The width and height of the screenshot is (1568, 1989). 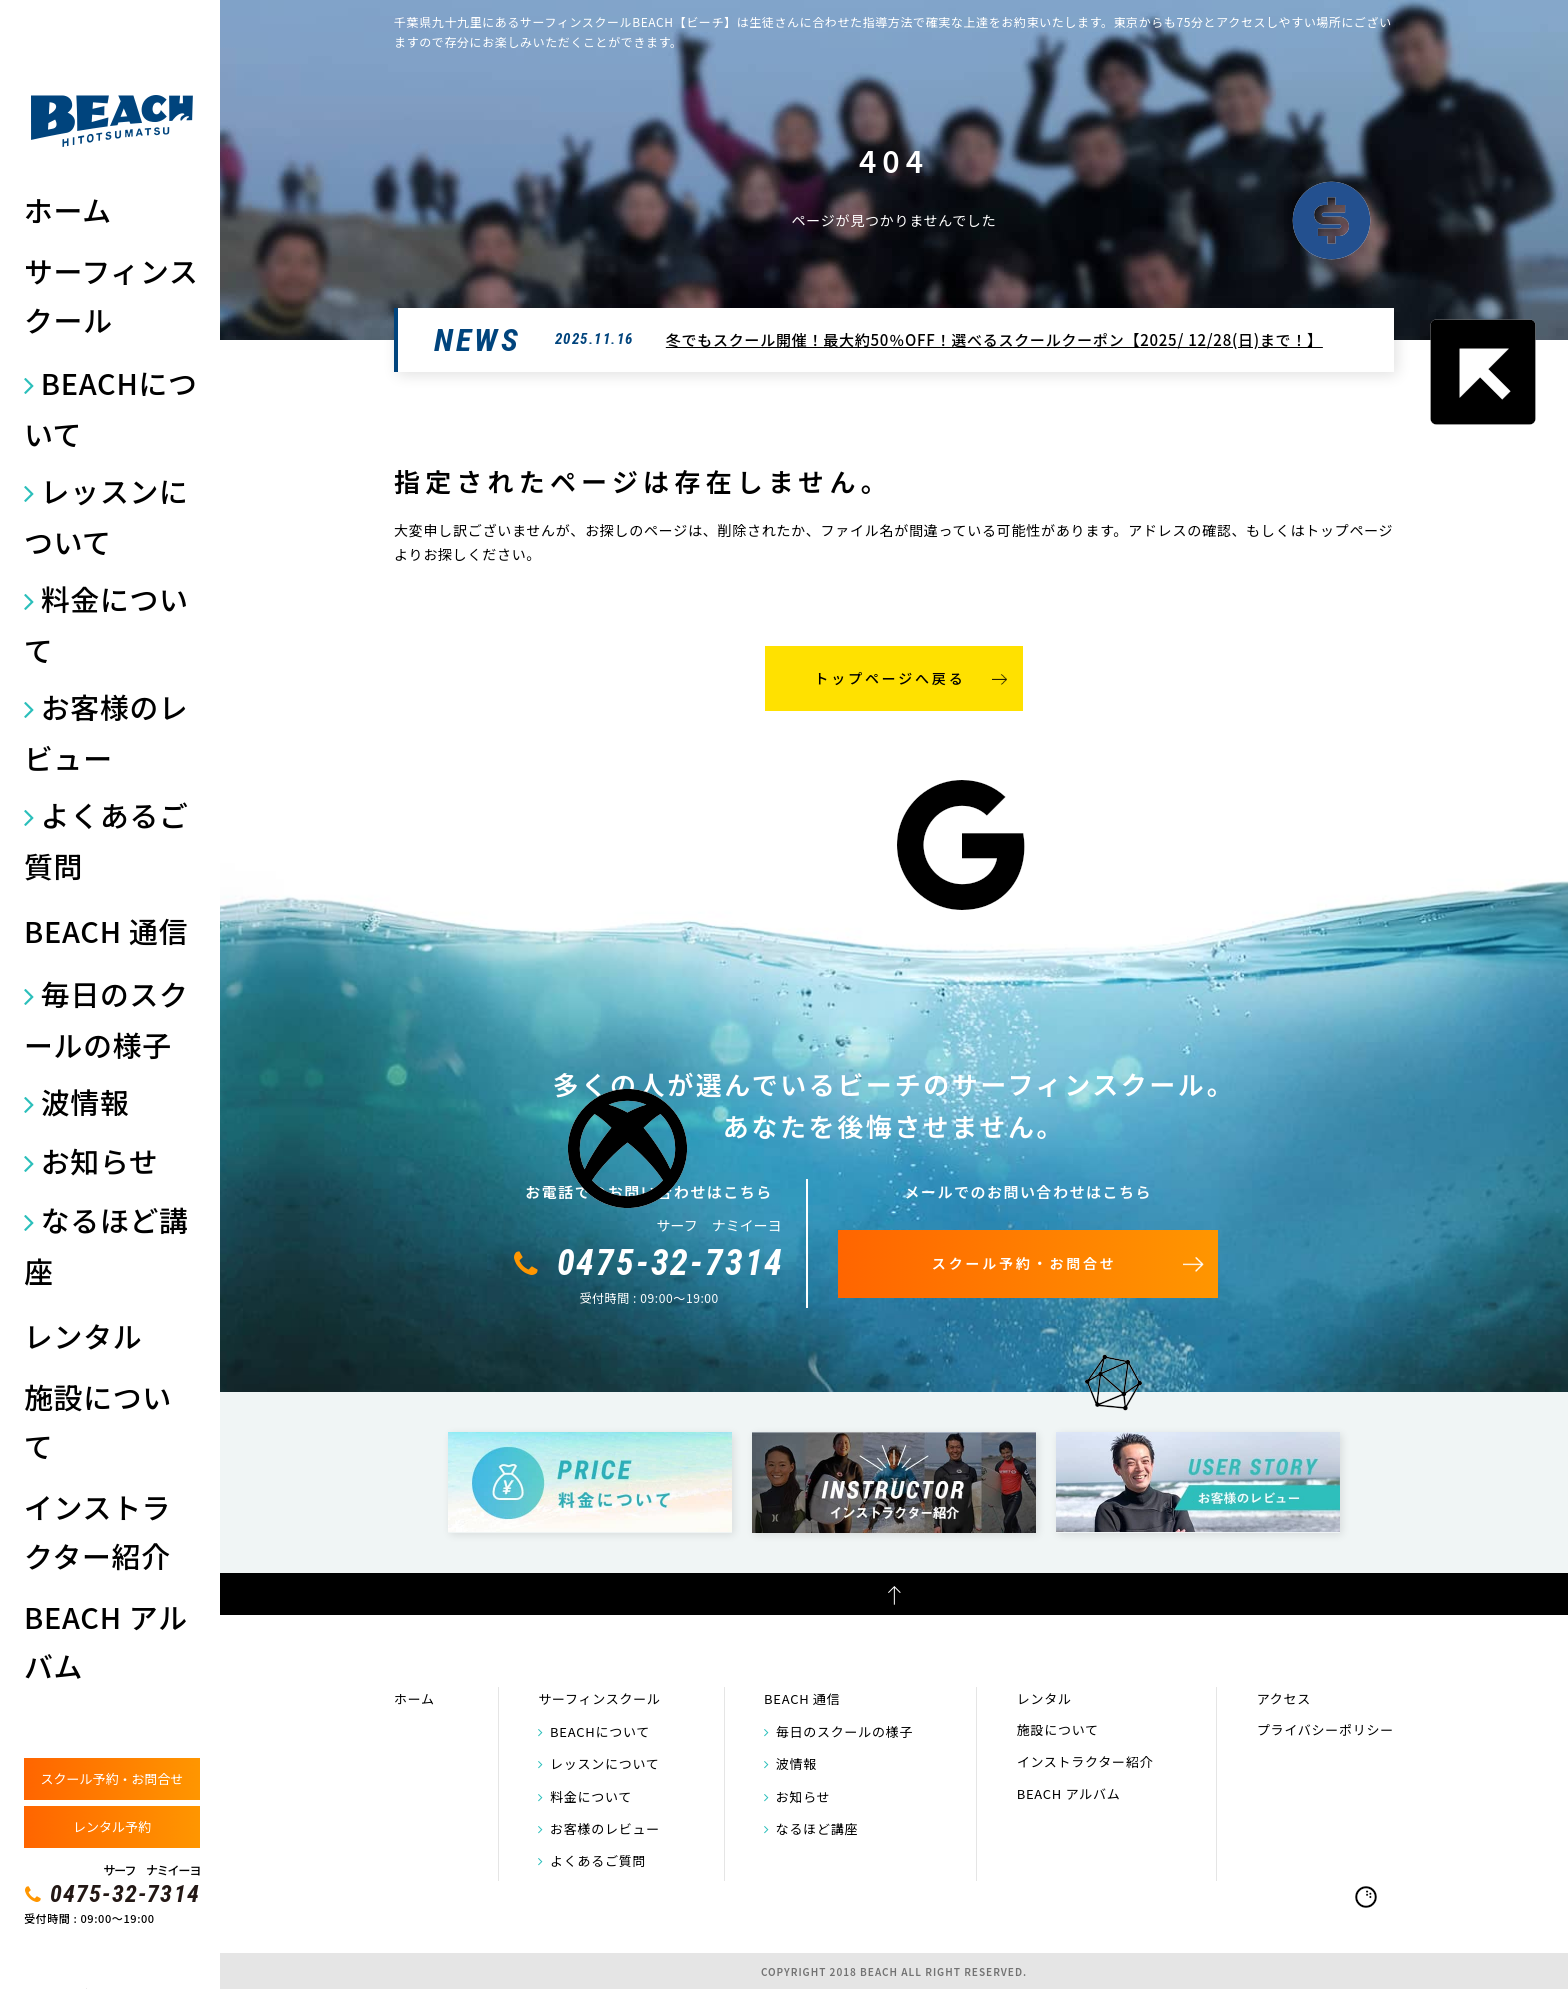 I want to click on view account balance or financial summary, so click(x=1331, y=220).